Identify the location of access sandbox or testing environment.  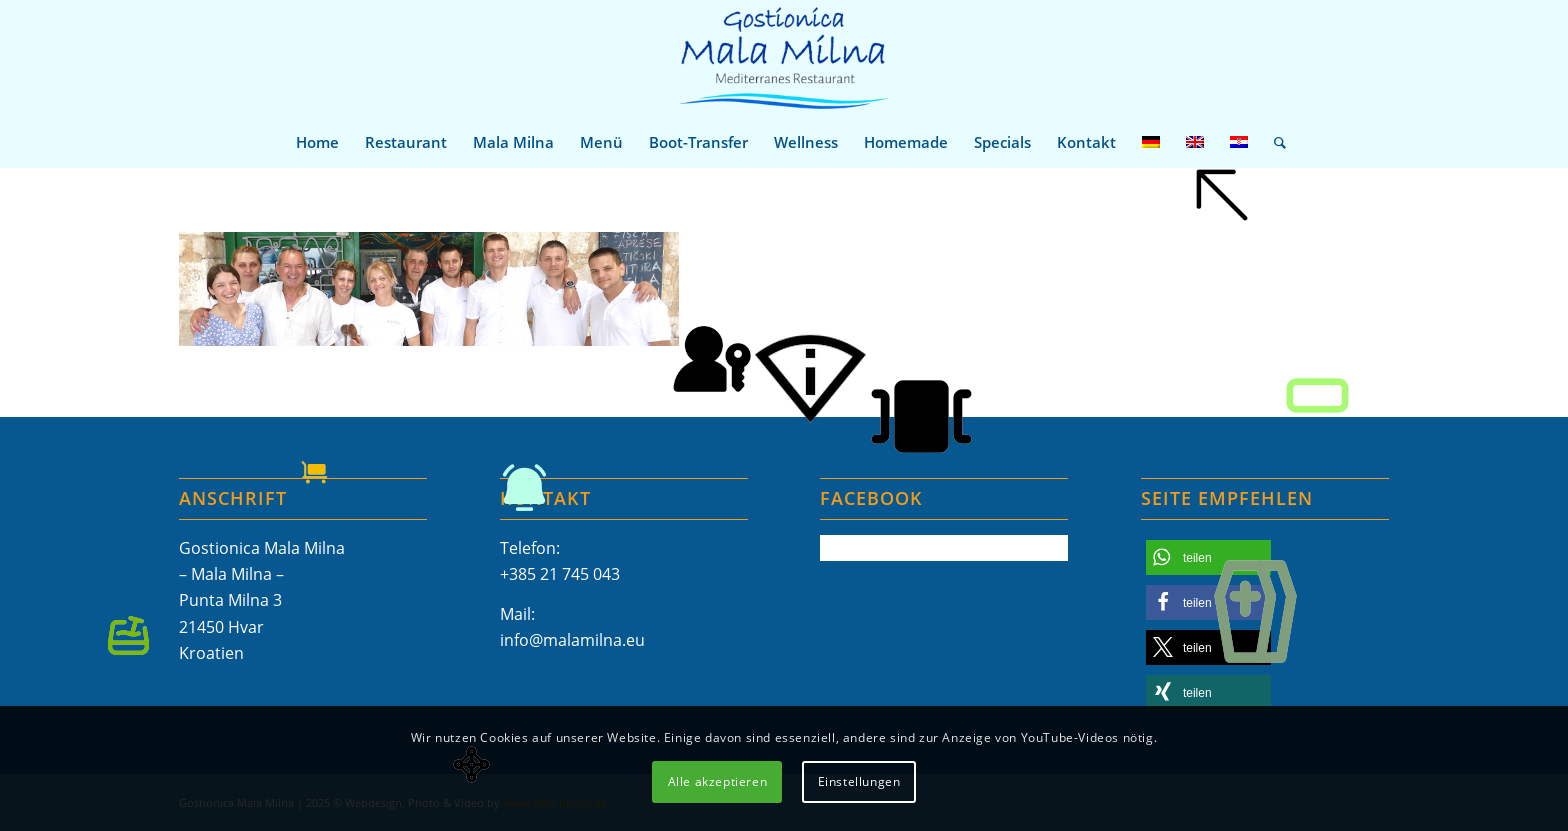
(128, 636).